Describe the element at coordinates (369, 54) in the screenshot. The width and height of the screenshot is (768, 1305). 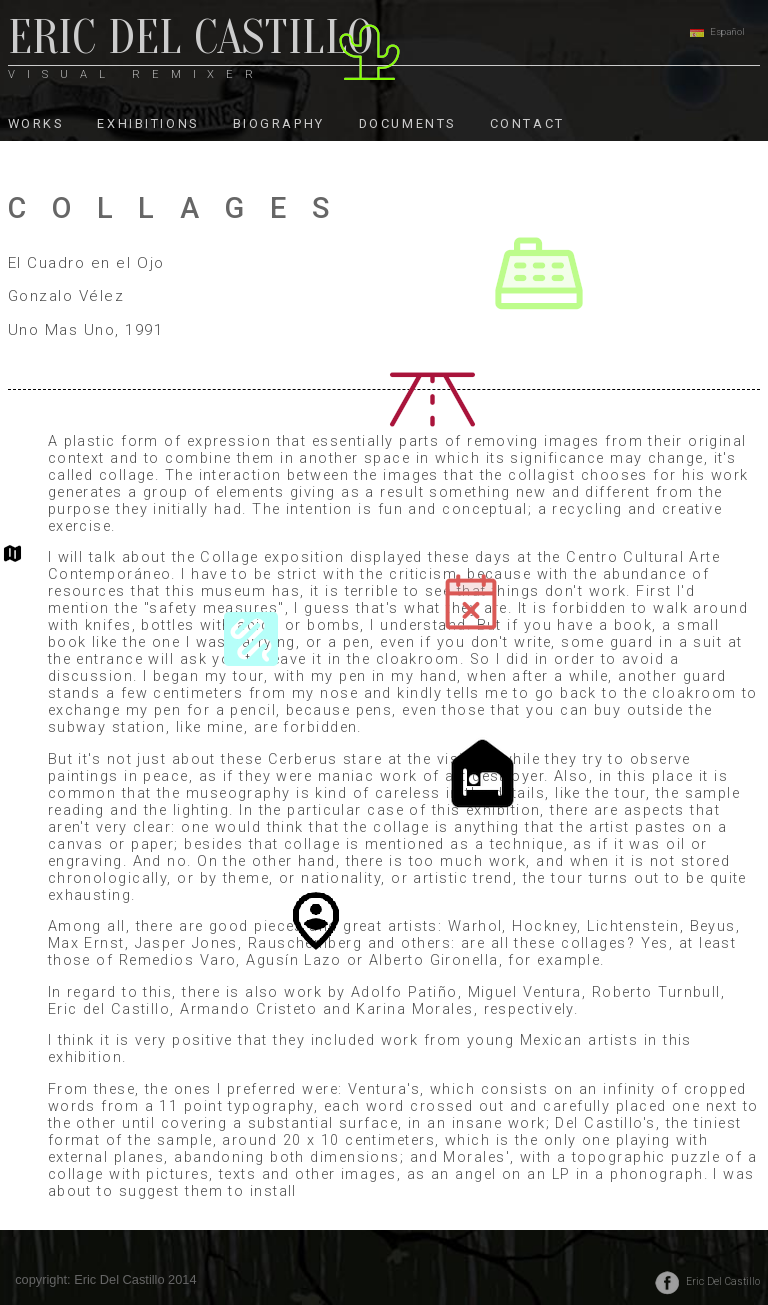
I see `indicates desert or arid climate theme` at that location.